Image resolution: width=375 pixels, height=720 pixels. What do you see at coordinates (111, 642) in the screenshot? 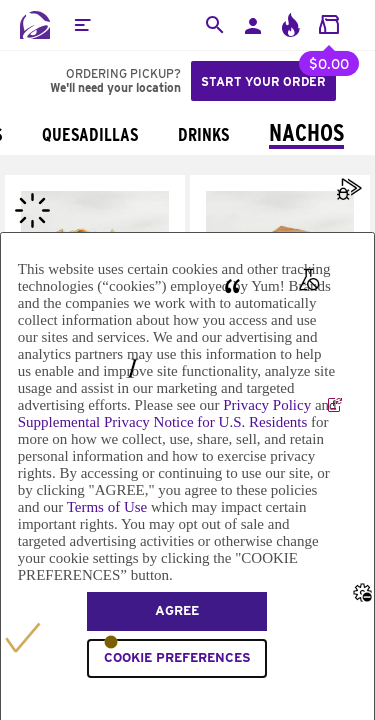
I see `indicates an unread notification or new item` at bounding box center [111, 642].